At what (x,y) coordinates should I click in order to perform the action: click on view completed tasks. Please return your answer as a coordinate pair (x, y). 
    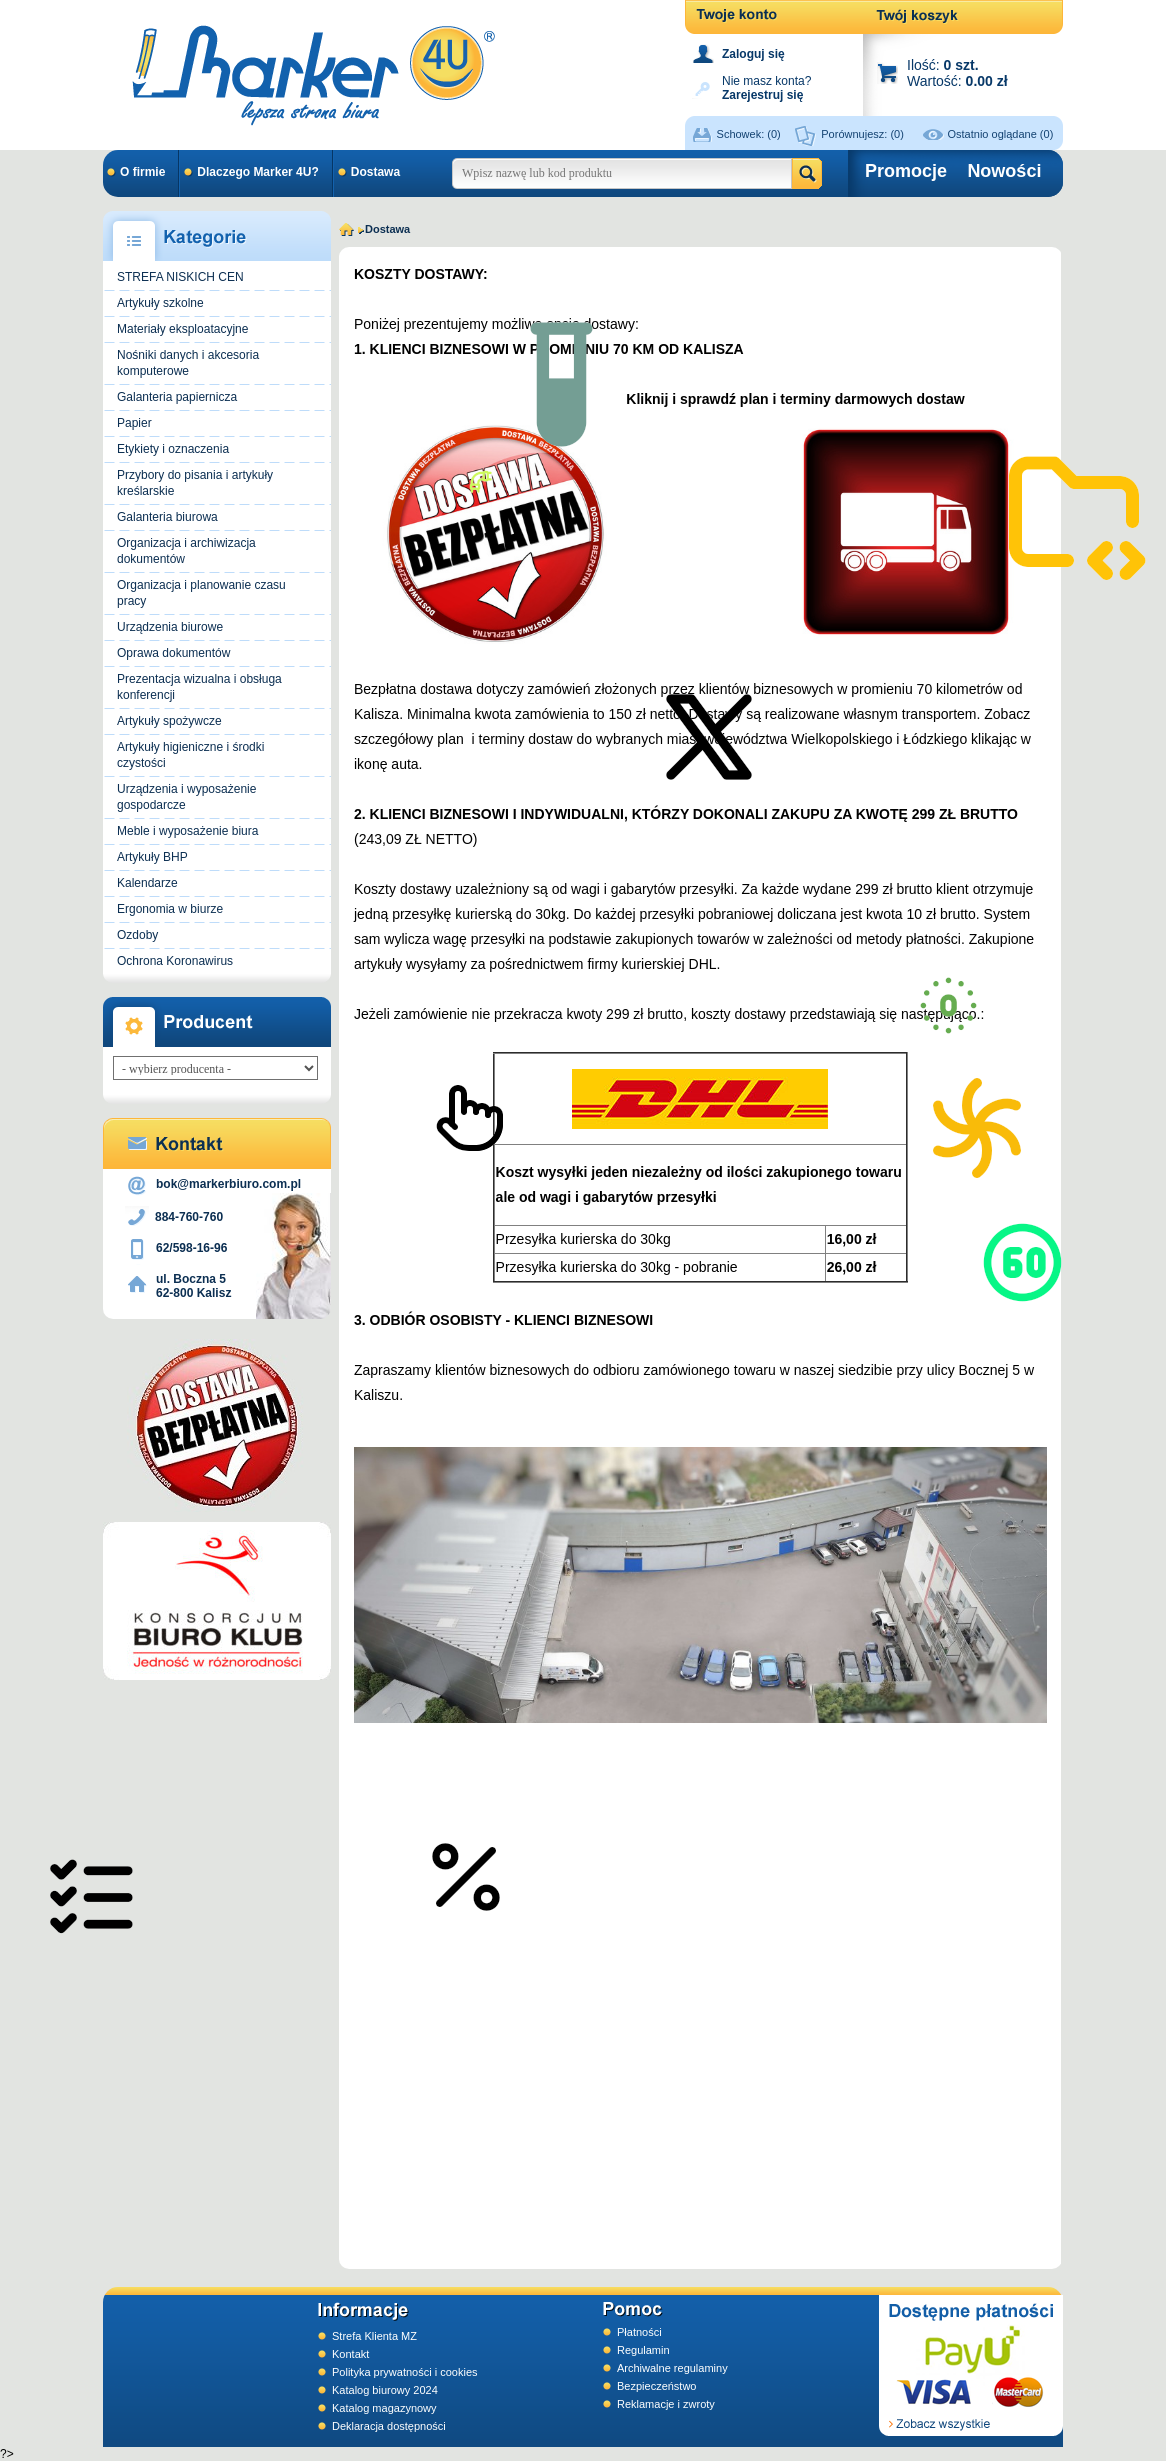
    Looking at the image, I should click on (92, 1897).